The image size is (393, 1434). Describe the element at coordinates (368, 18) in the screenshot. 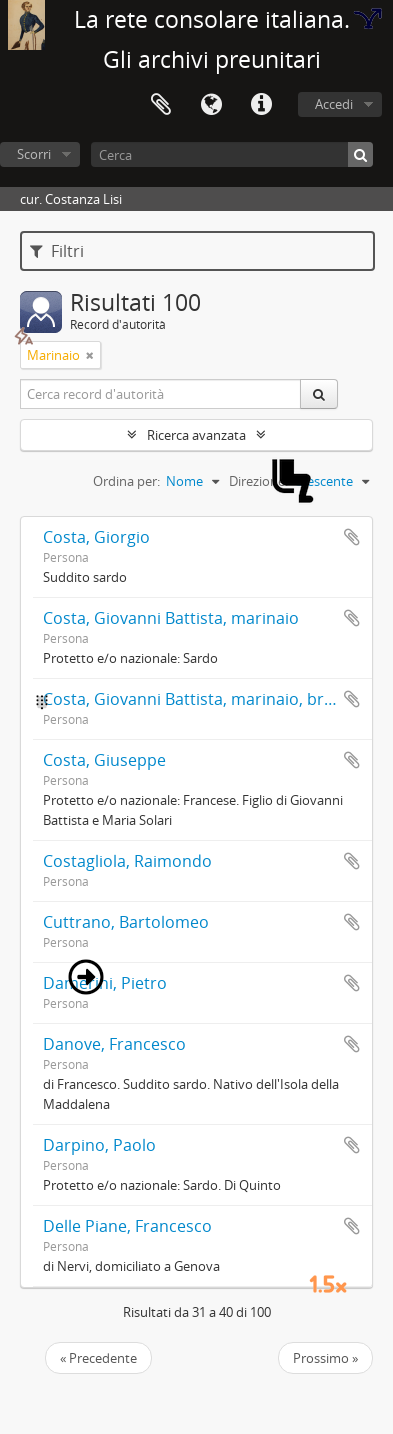

I see `redirect or reroute content` at that location.